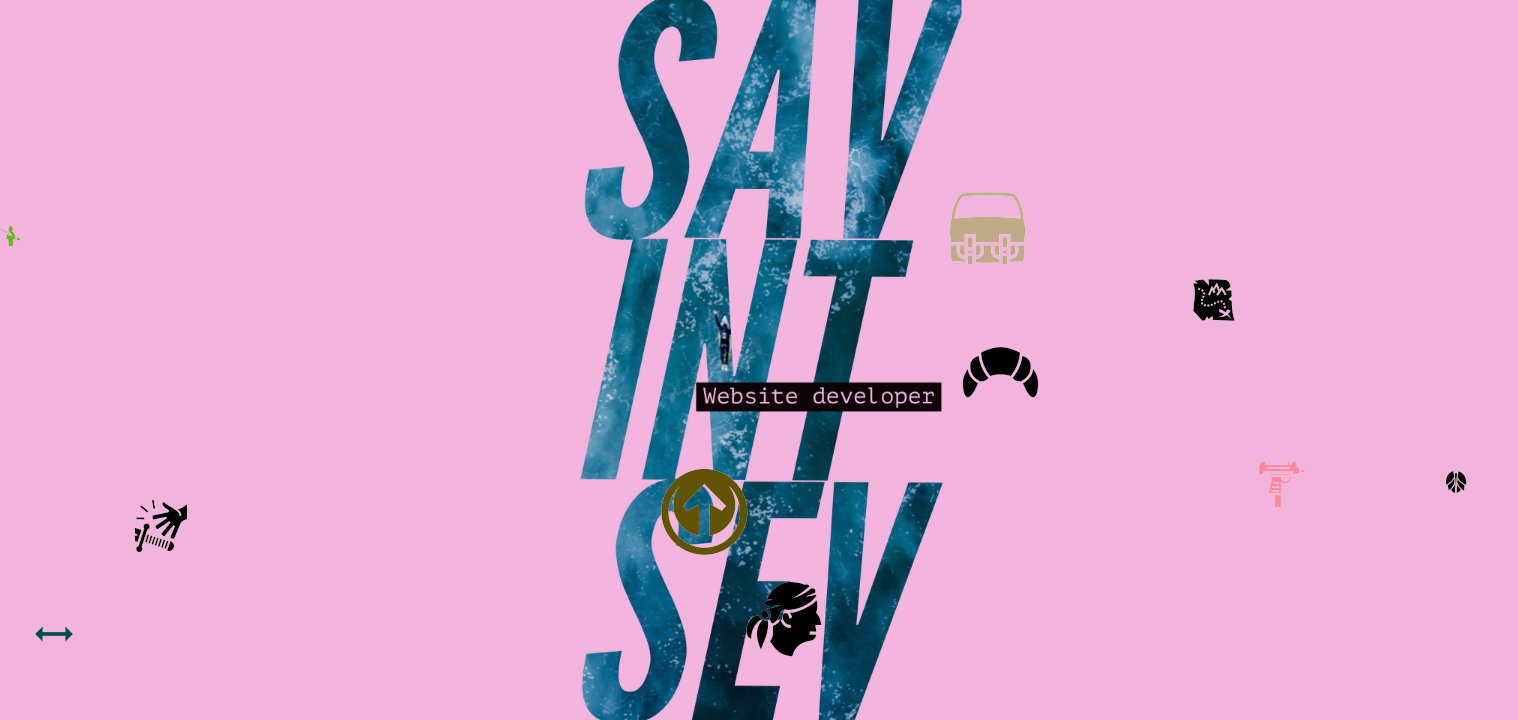 This screenshot has width=1518, height=720. Describe the element at coordinates (1281, 484) in the screenshot. I see `select uzi weapon in game inventory` at that location.